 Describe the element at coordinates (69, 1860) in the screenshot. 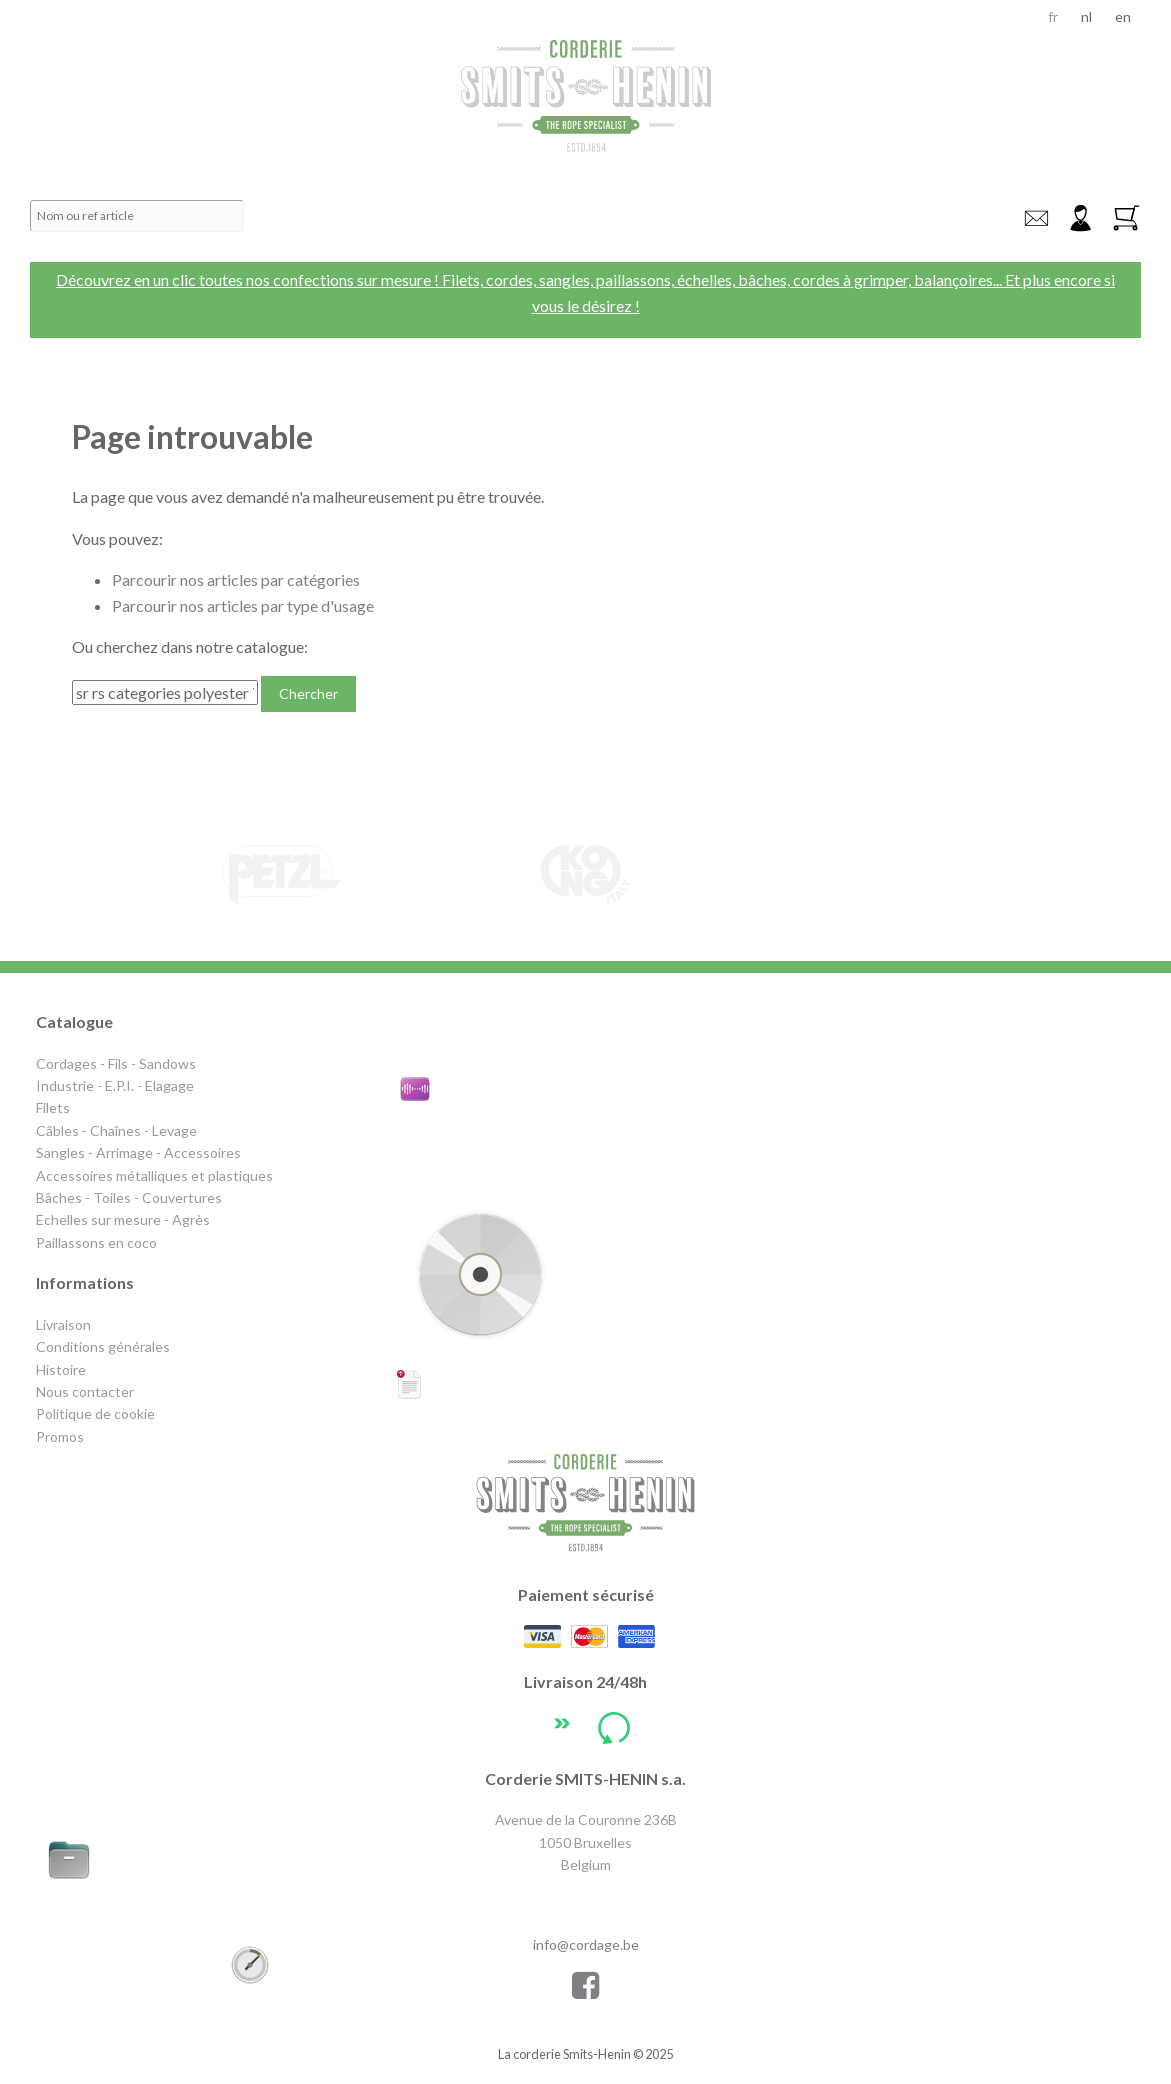

I see `open the nautilus file manager` at that location.